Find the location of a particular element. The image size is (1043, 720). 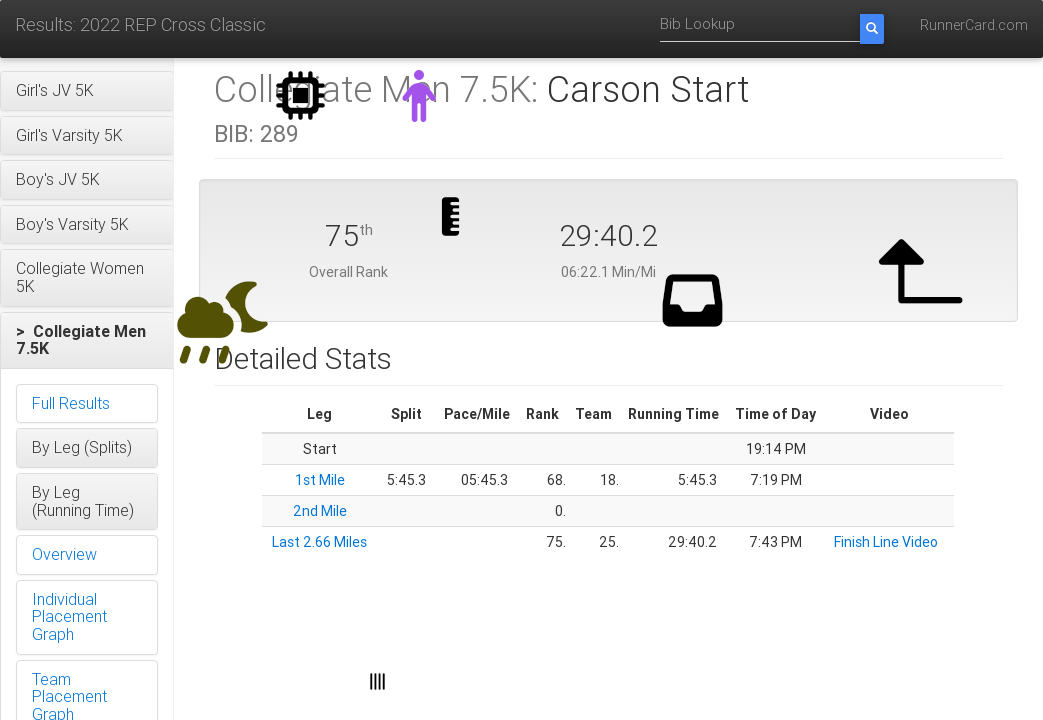

view your profile is located at coordinates (419, 96).